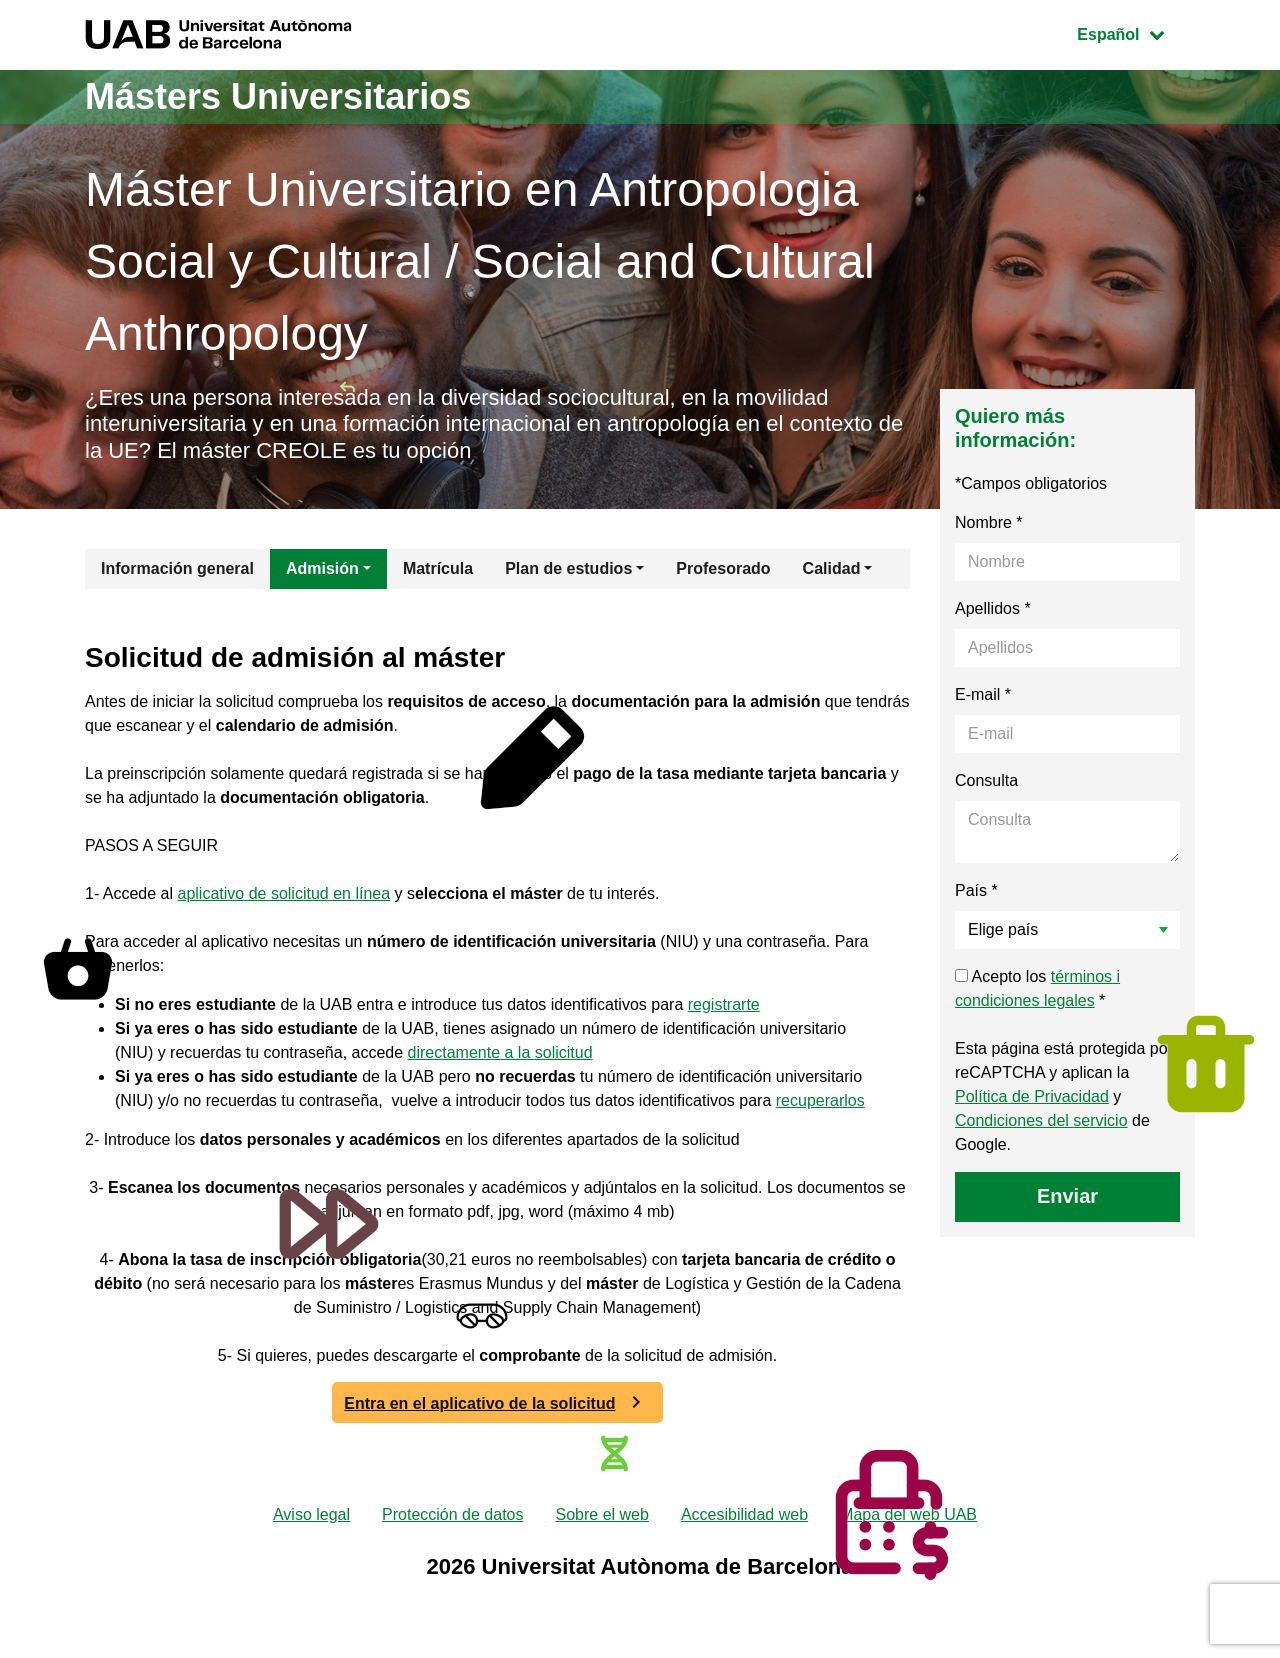 This screenshot has width=1280, height=1658. I want to click on delete selected item, so click(1206, 1064).